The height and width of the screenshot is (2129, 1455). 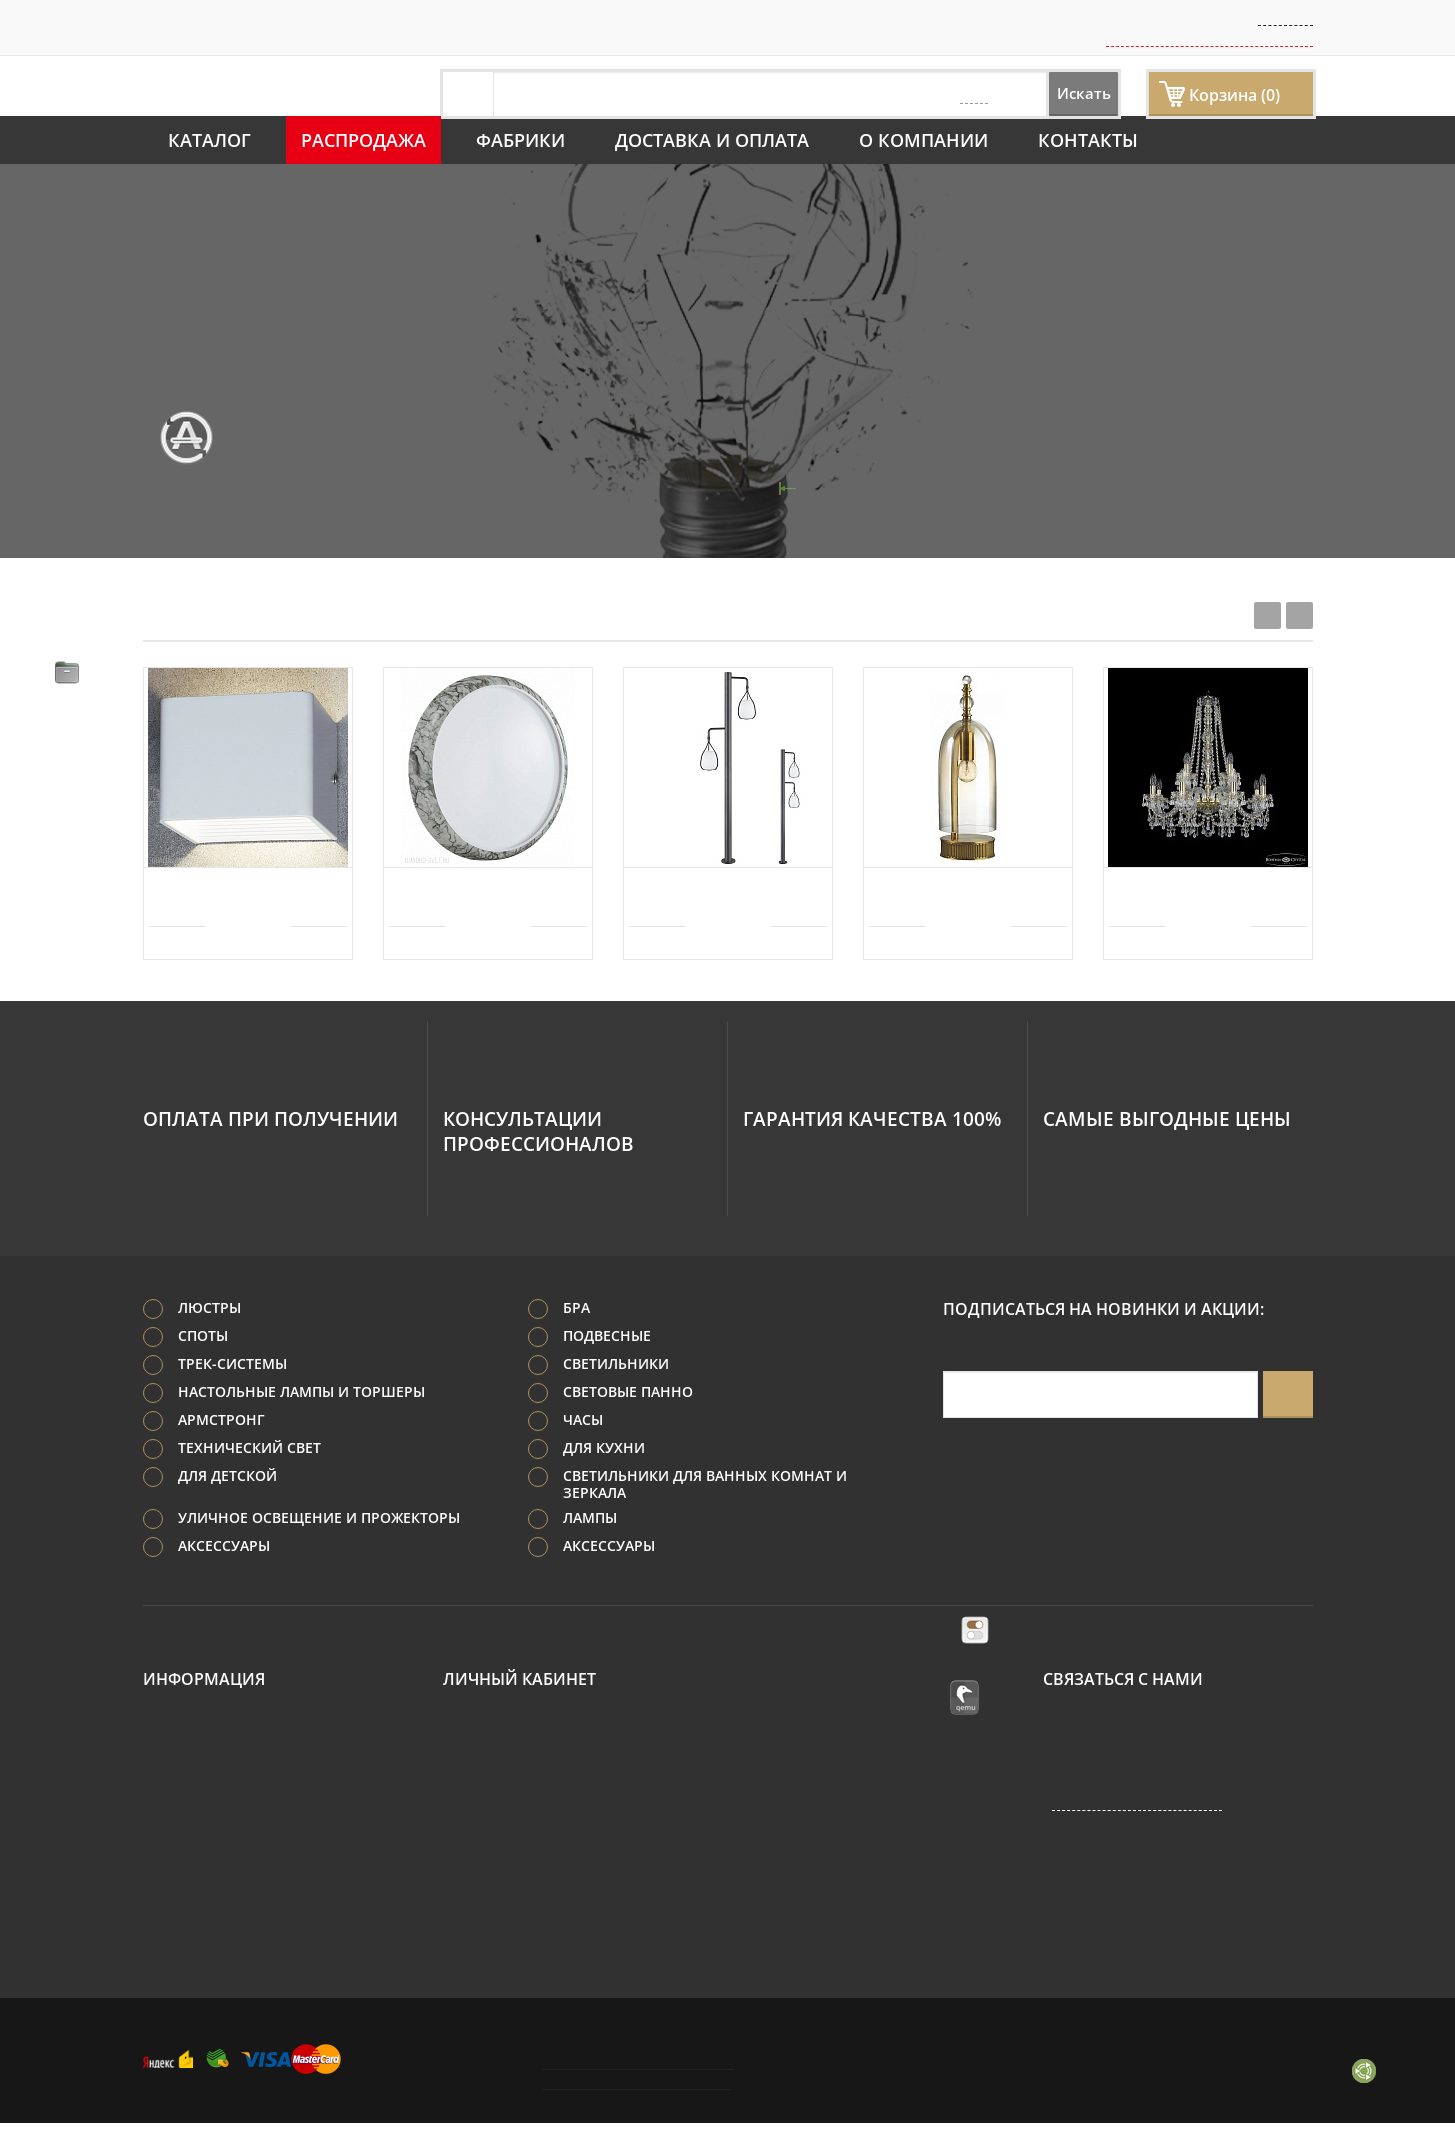 What do you see at coordinates (186, 437) in the screenshot?
I see `open the software update manager` at bounding box center [186, 437].